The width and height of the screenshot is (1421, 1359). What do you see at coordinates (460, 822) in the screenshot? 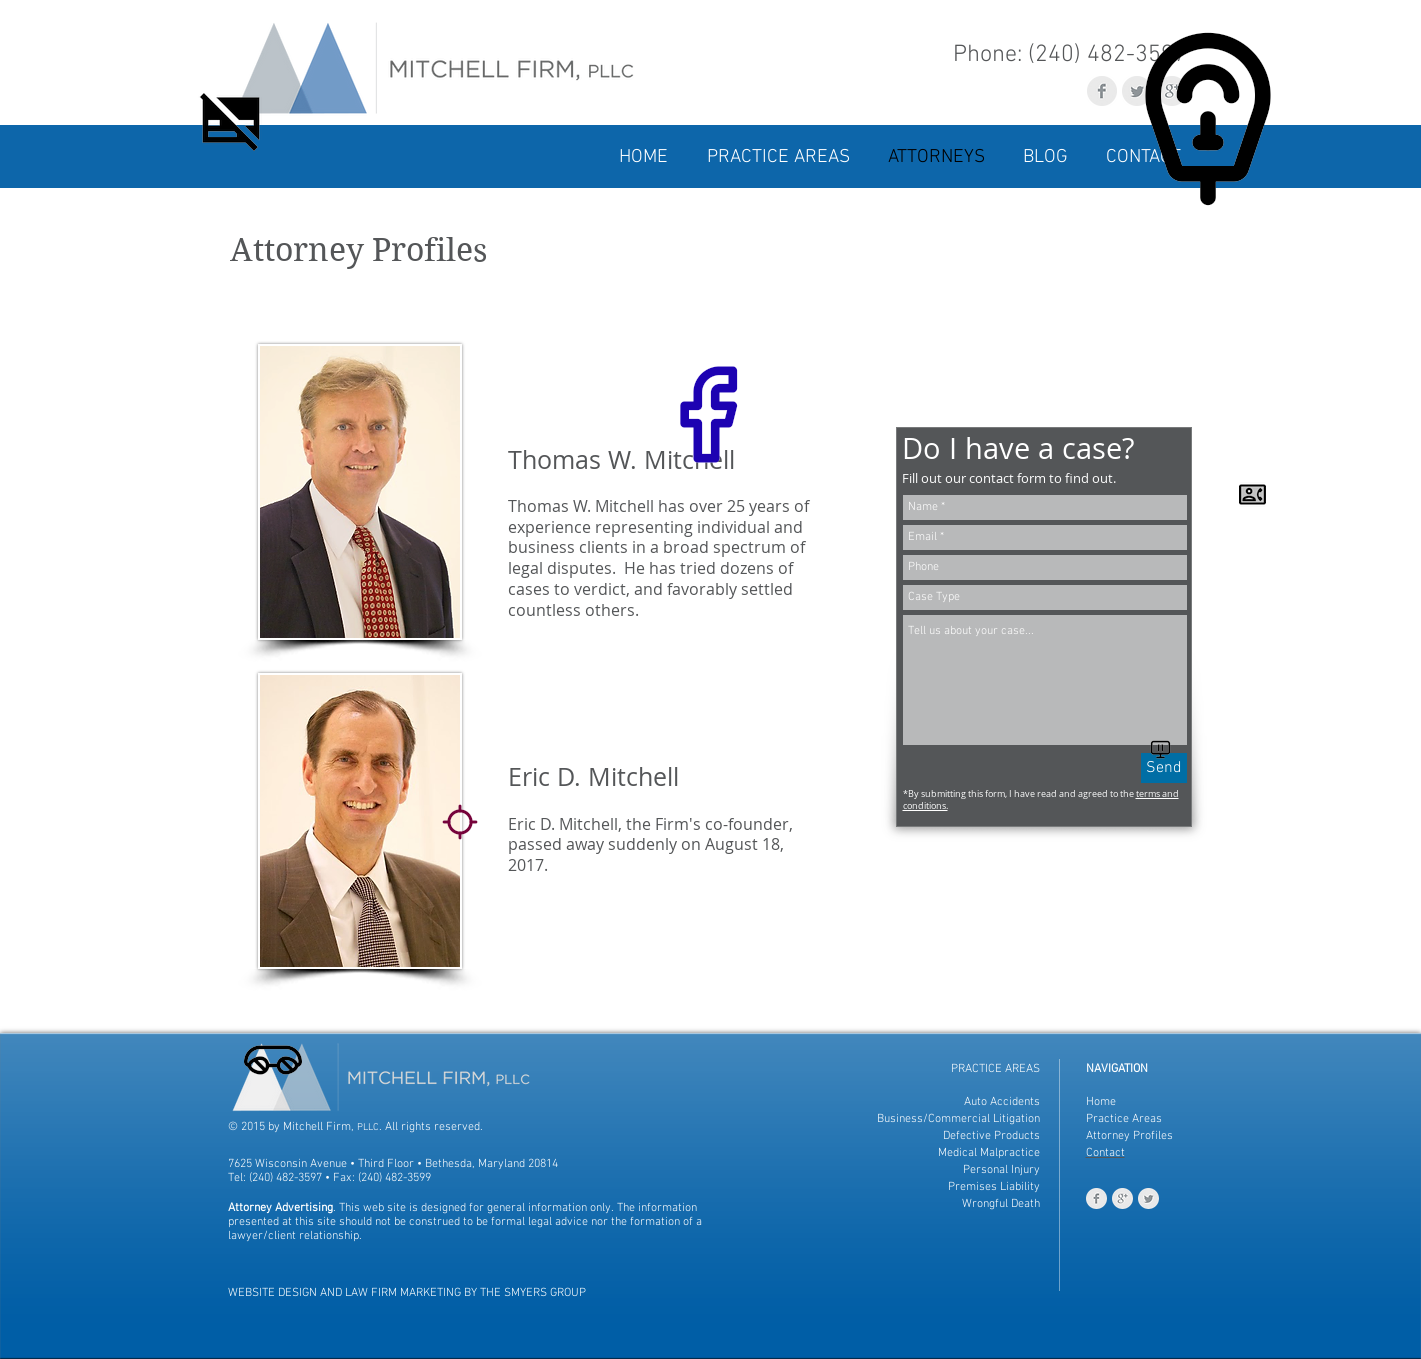
I see `find my current location` at bounding box center [460, 822].